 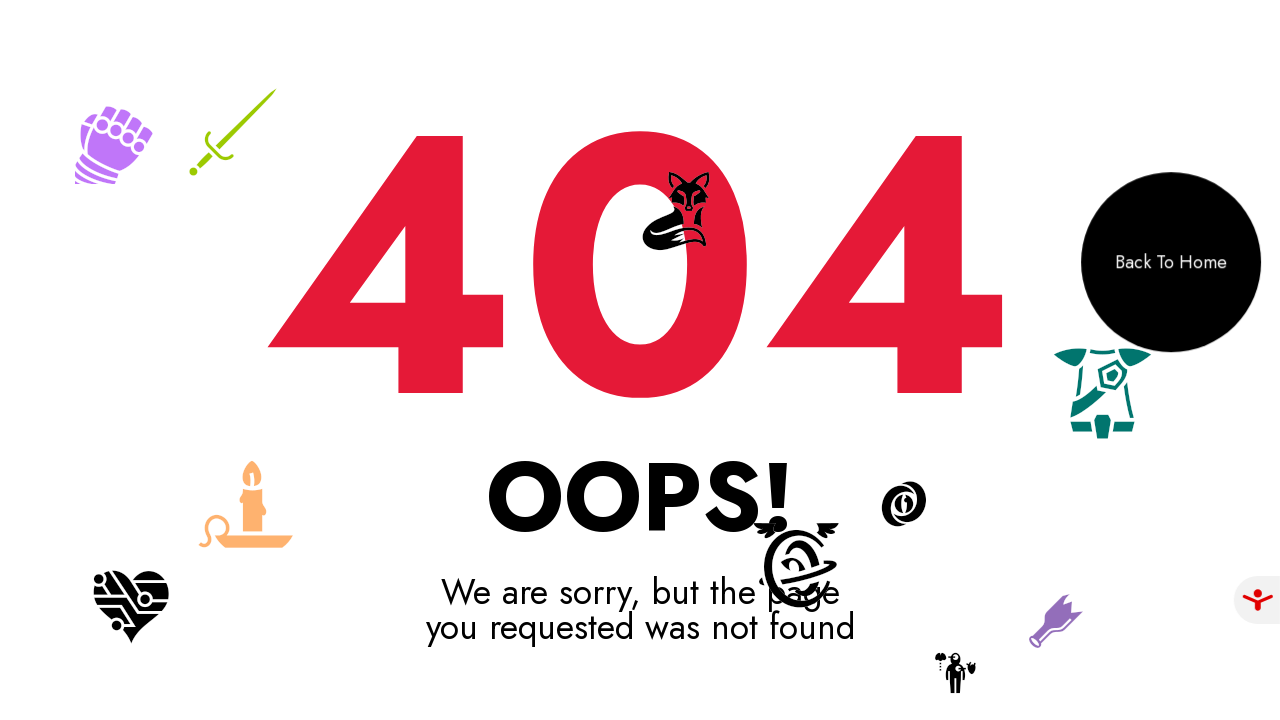 What do you see at coordinates (676, 211) in the screenshot?
I see `fox character or avatar icon` at bounding box center [676, 211].